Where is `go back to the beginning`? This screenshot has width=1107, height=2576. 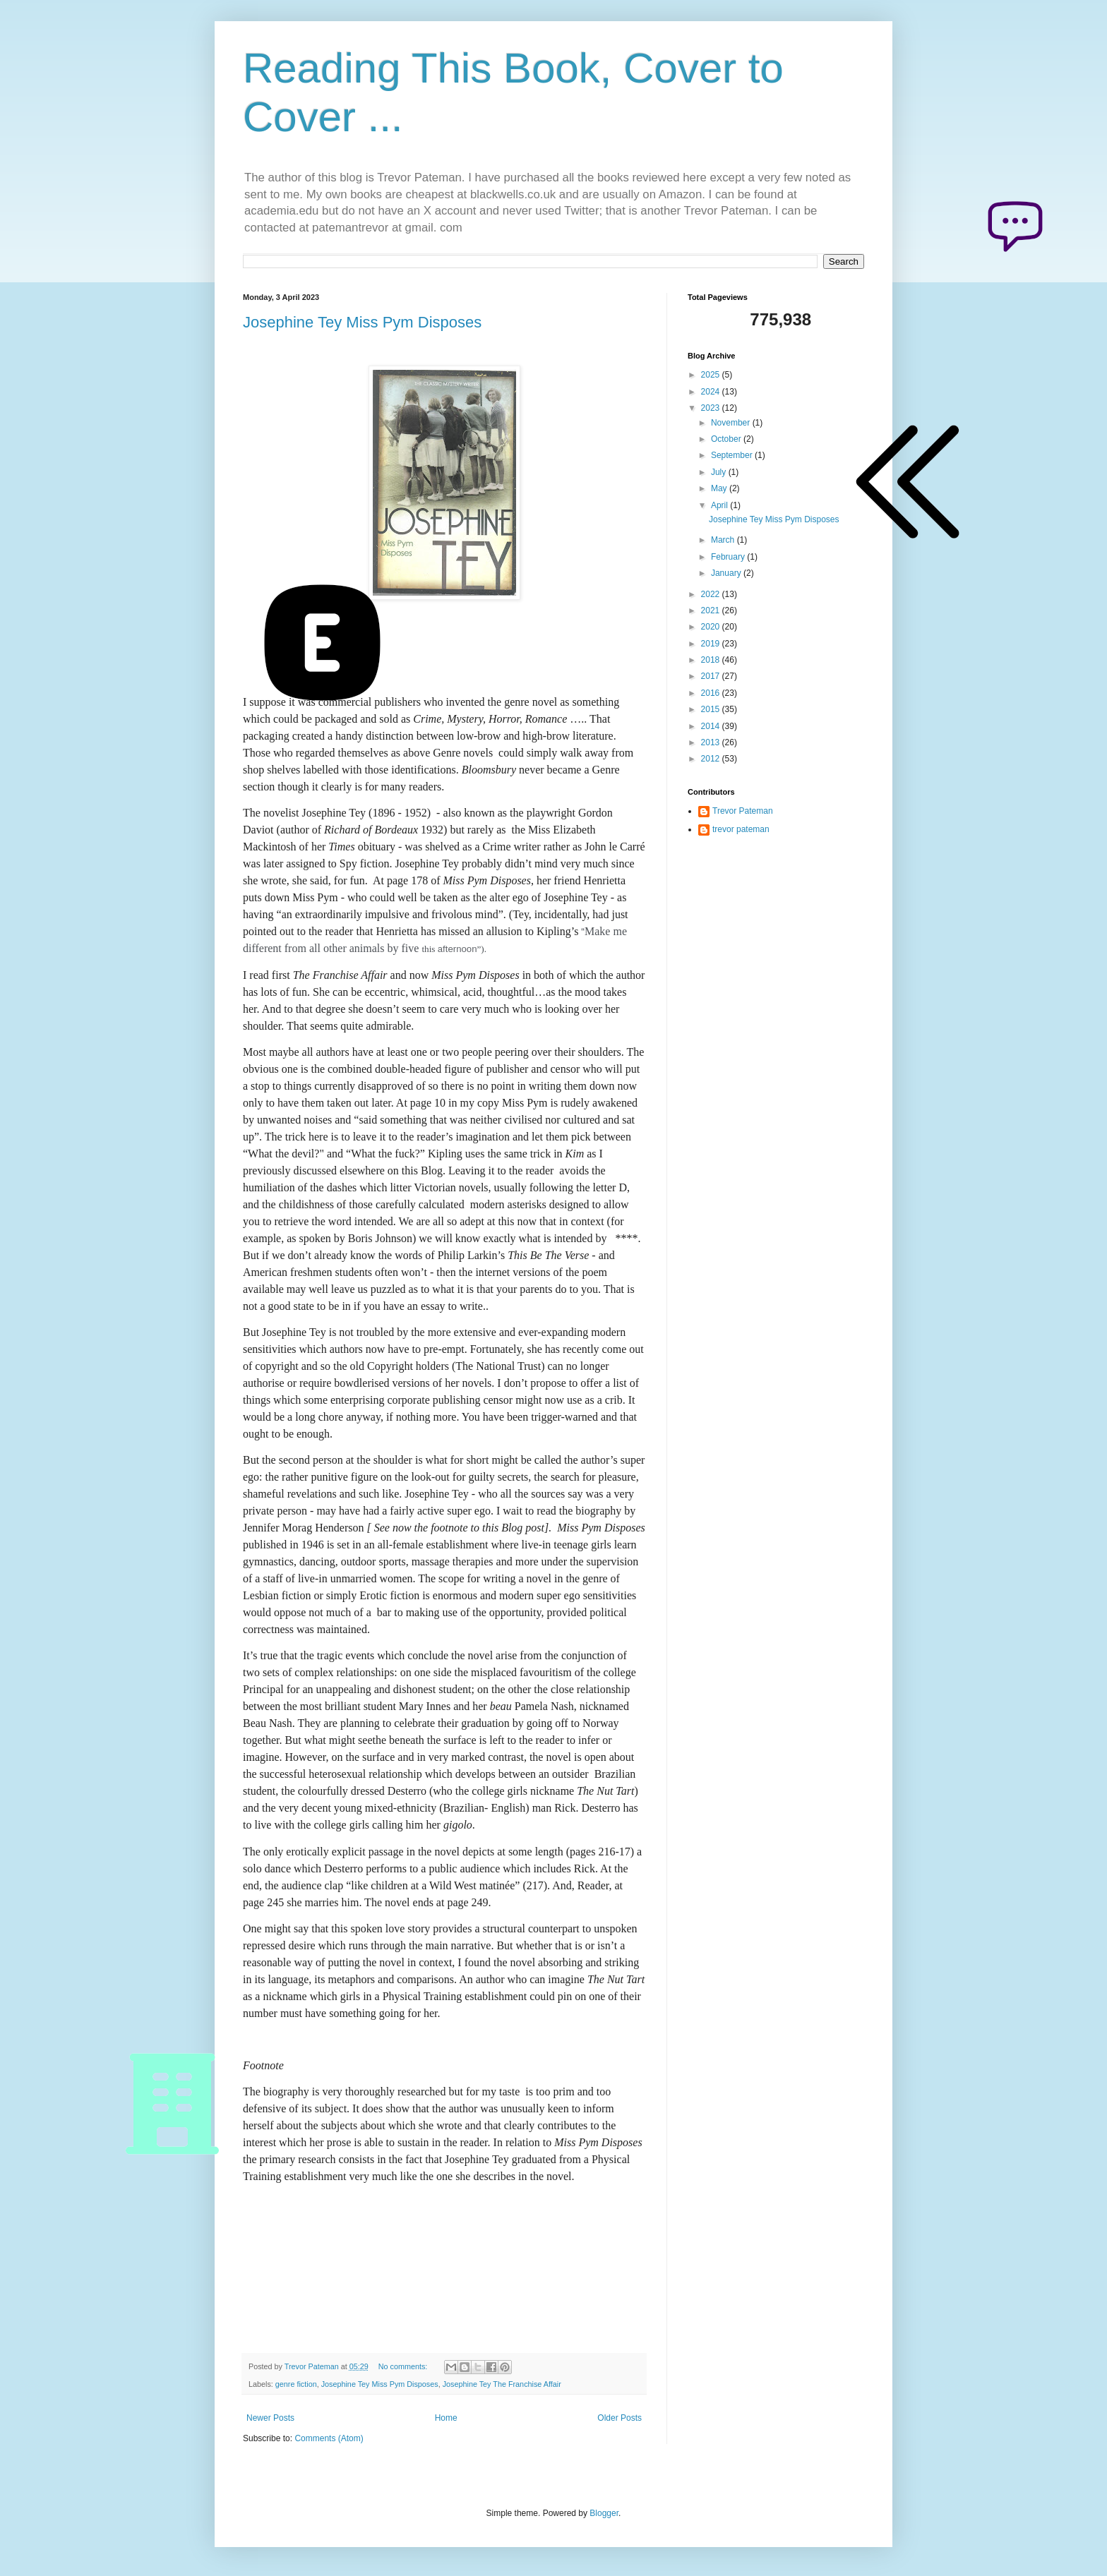
go back to the beginning is located at coordinates (907, 481).